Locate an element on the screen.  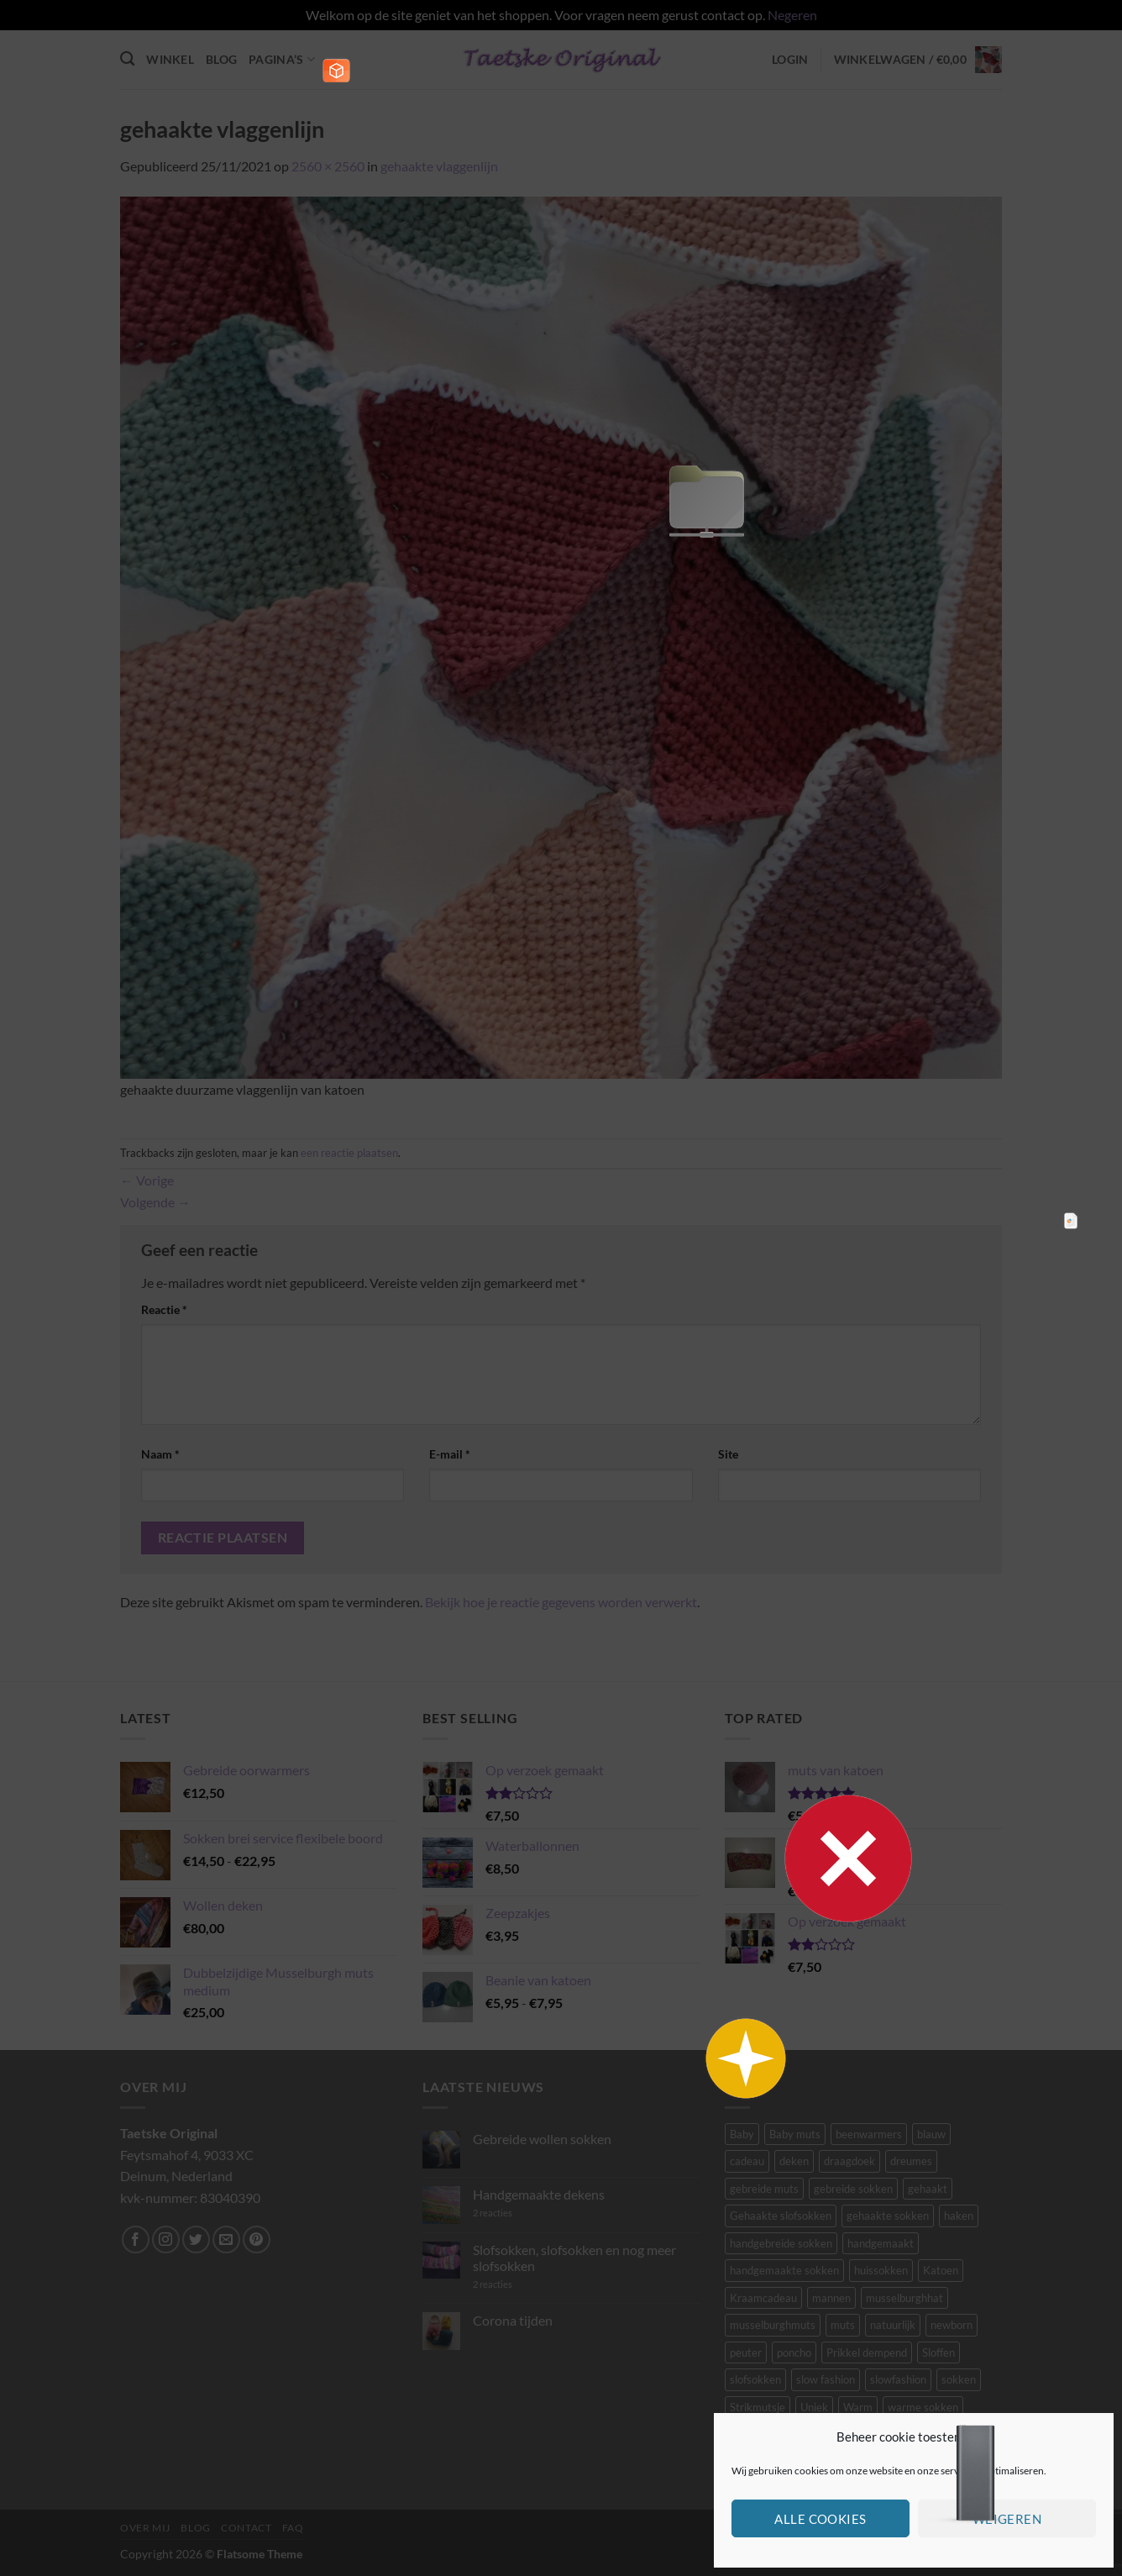
open a 3D model file in STL binary format is located at coordinates (336, 70).